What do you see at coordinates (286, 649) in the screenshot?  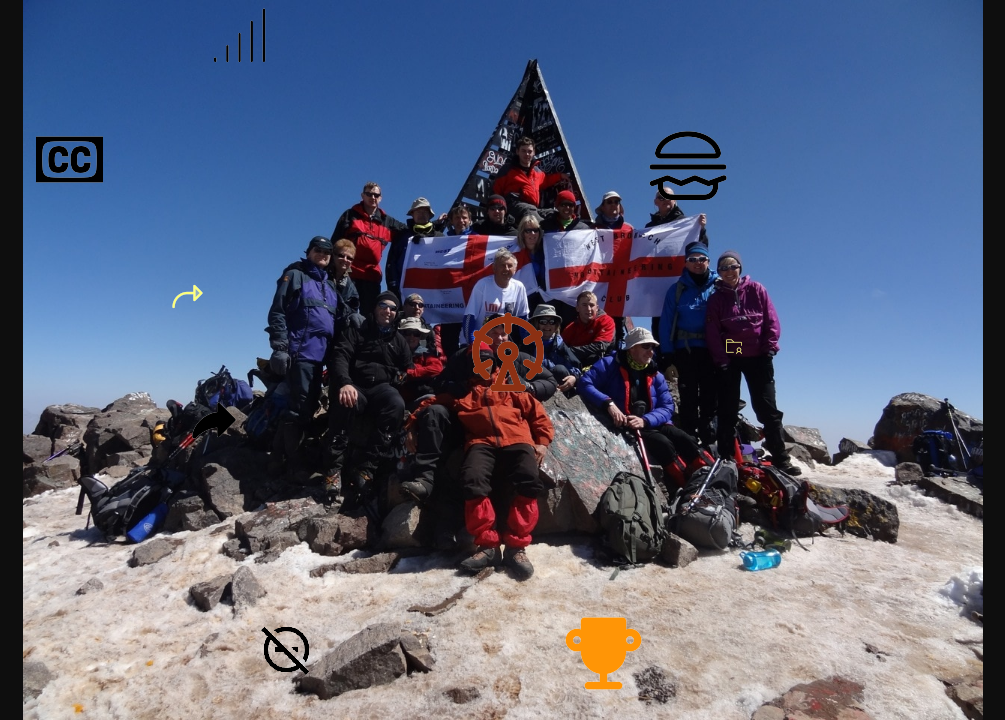 I see `do not disturb mode is disabled` at bounding box center [286, 649].